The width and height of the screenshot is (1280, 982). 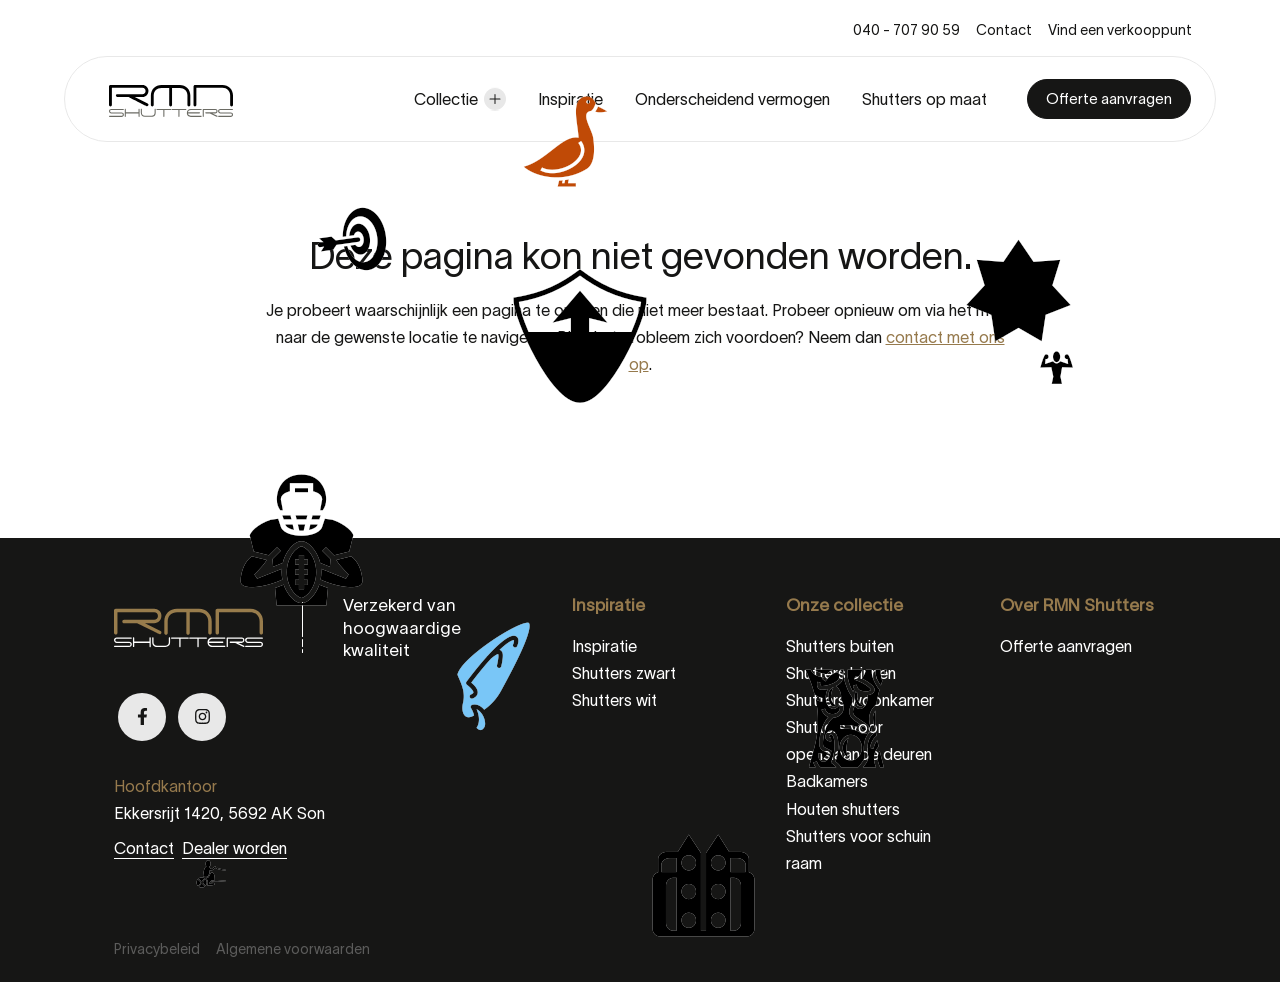 I want to click on upgrade your armor or defensive stats, so click(x=580, y=336).